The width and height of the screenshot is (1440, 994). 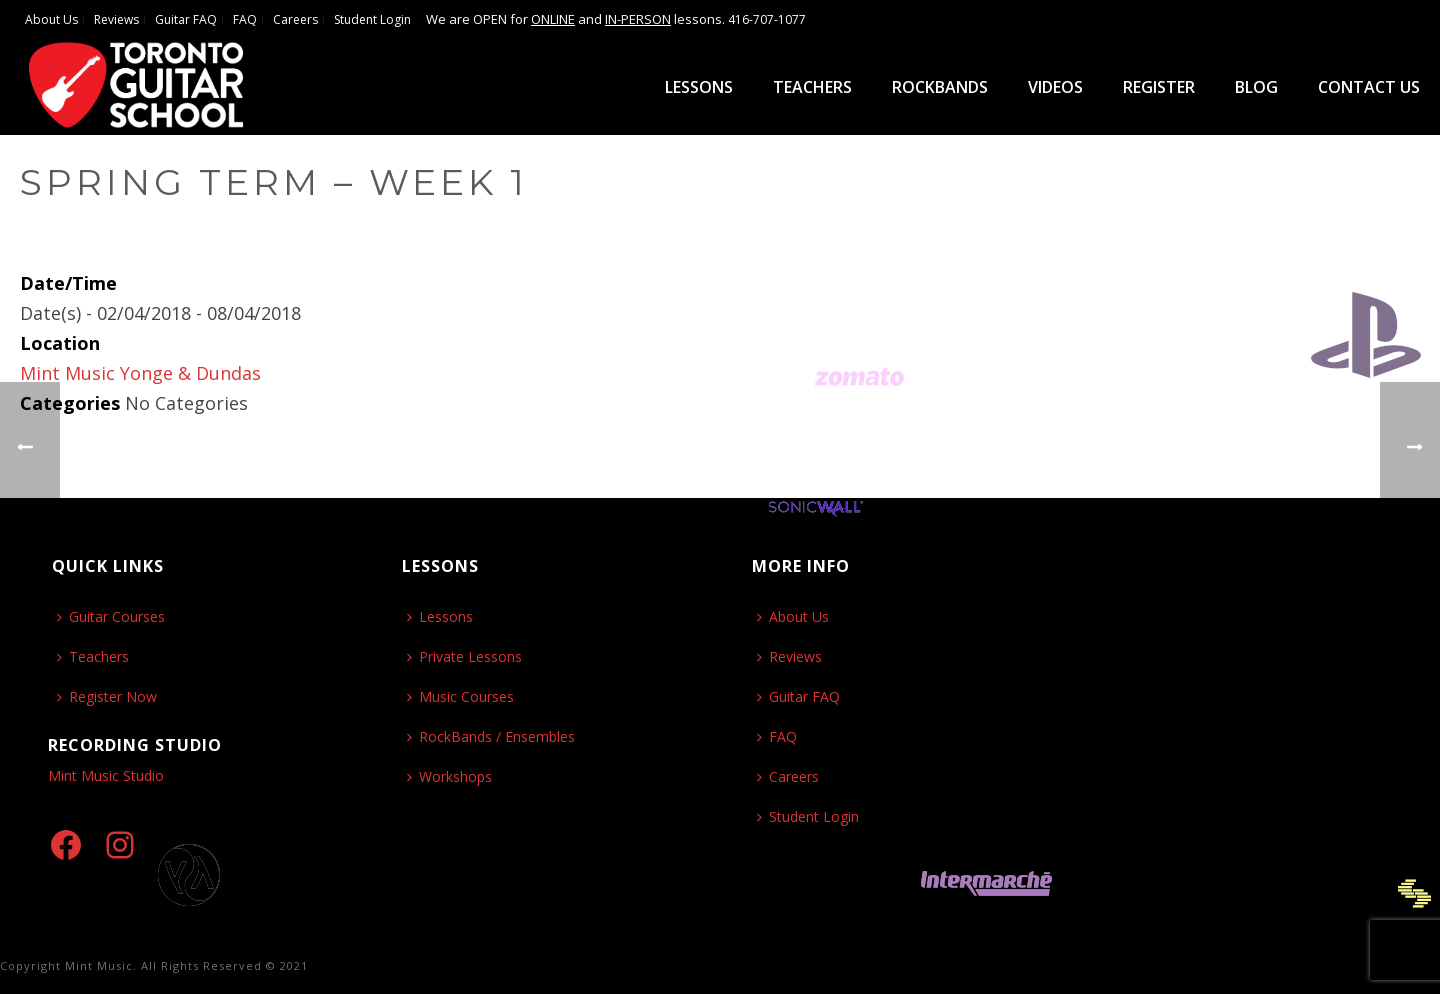 What do you see at coordinates (1414, 893) in the screenshot?
I see `Contentstack logo` at bounding box center [1414, 893].